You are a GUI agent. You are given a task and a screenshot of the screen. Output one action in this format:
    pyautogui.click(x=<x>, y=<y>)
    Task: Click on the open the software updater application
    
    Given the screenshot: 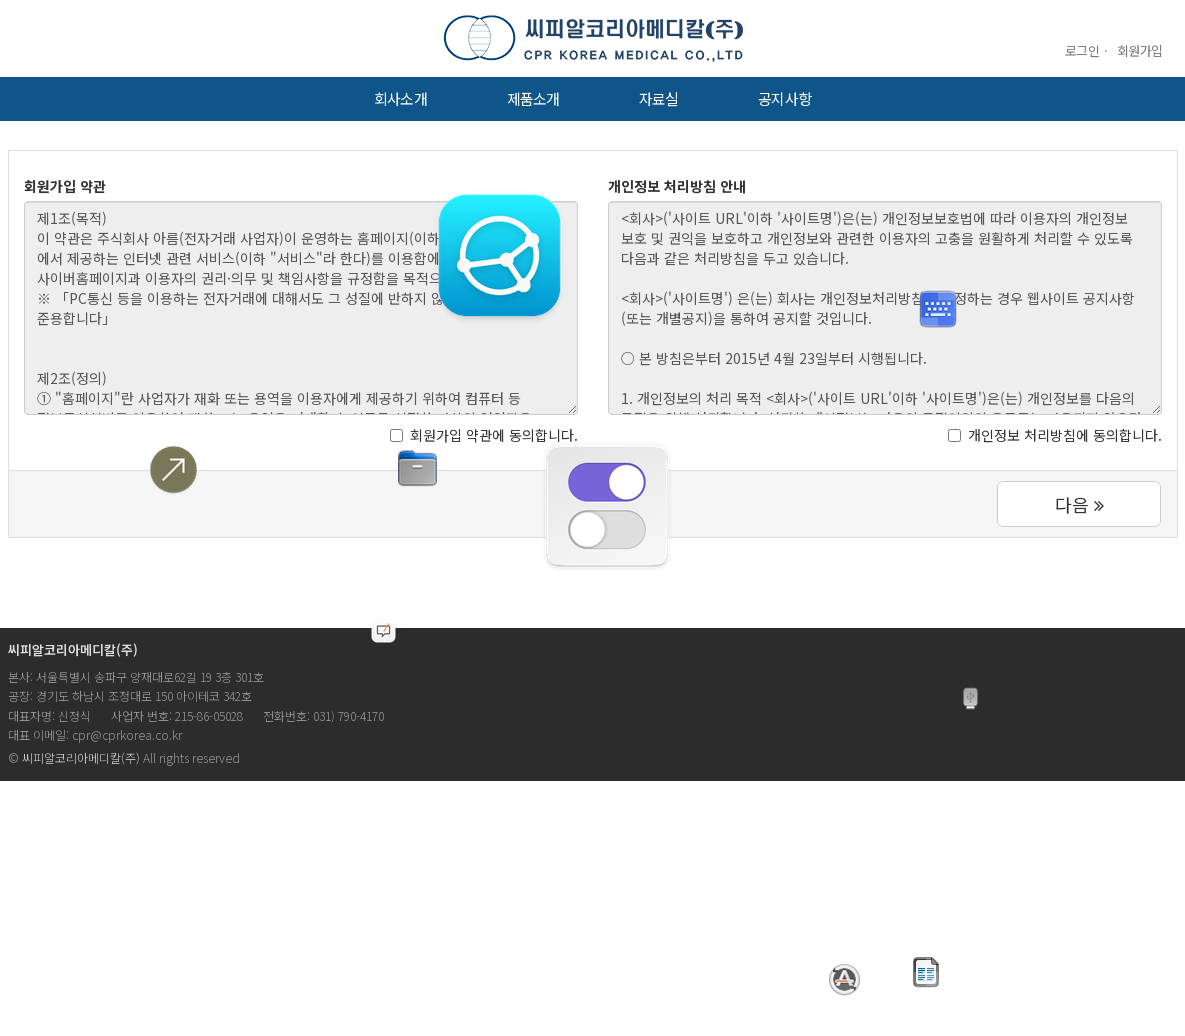 What is the action you would take?
    pyautogui.click(x=844, y=979)
    